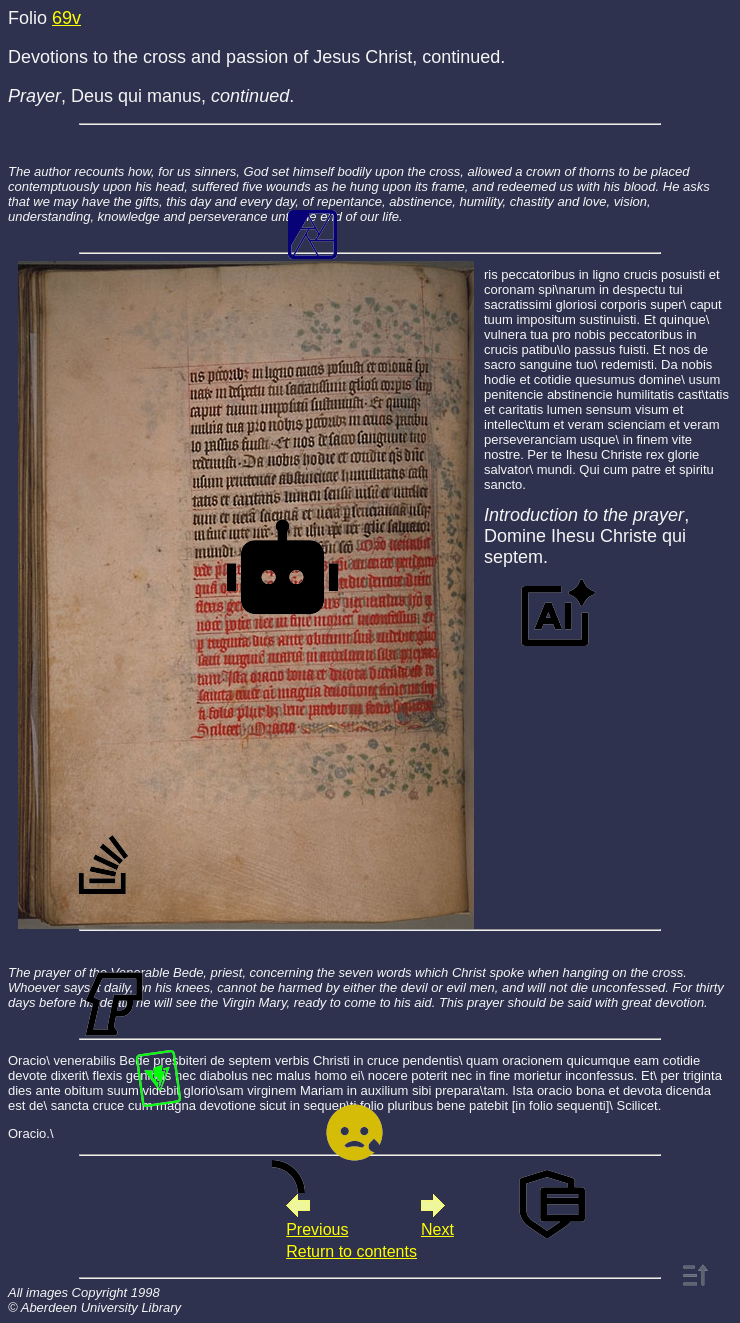  Describe the element at coordinates (354, 1132) in the screenshot. I see `indicate negative feedback or dissatisfaction` at that location.